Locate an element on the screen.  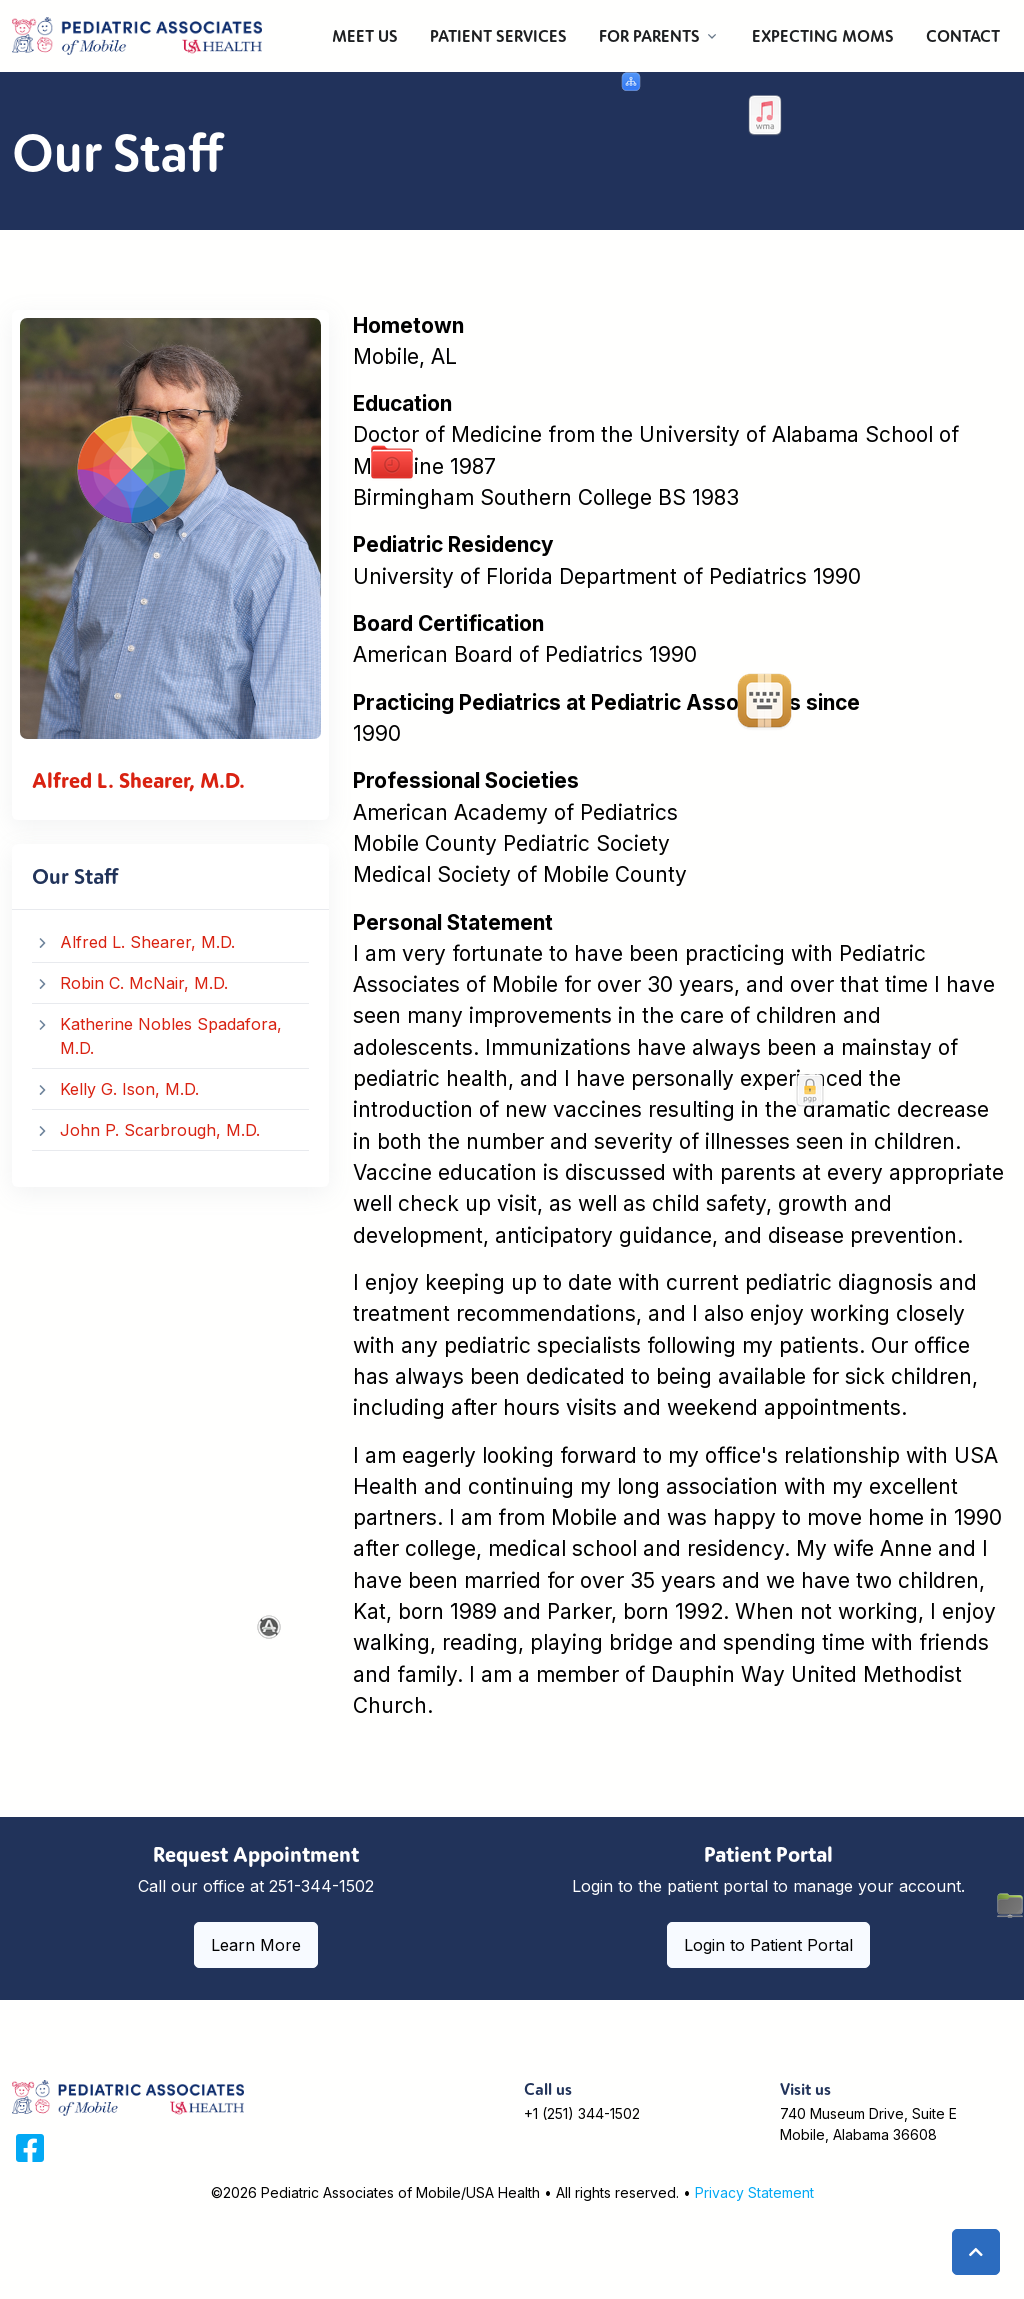
access files stored on a remote server is located at coordinates (1010, 1905).